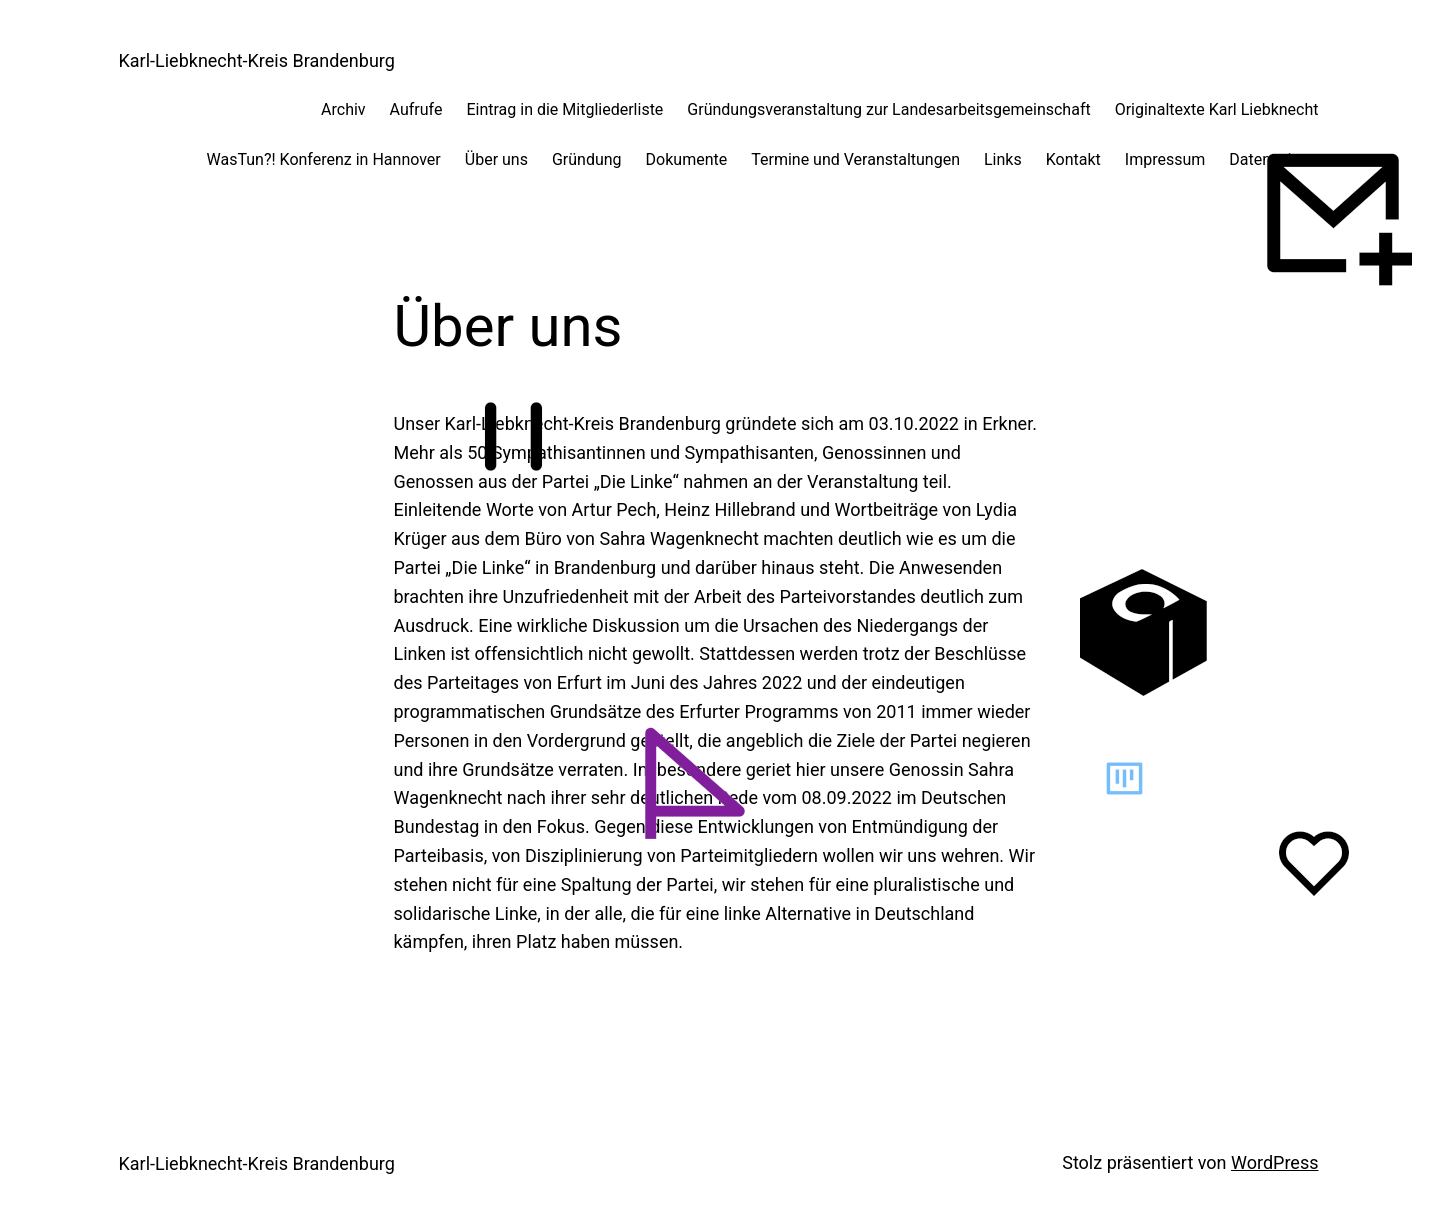 This screenshot has height=1226, width=1437. I want to click on flag an item for review or attention, so click(689, 783).